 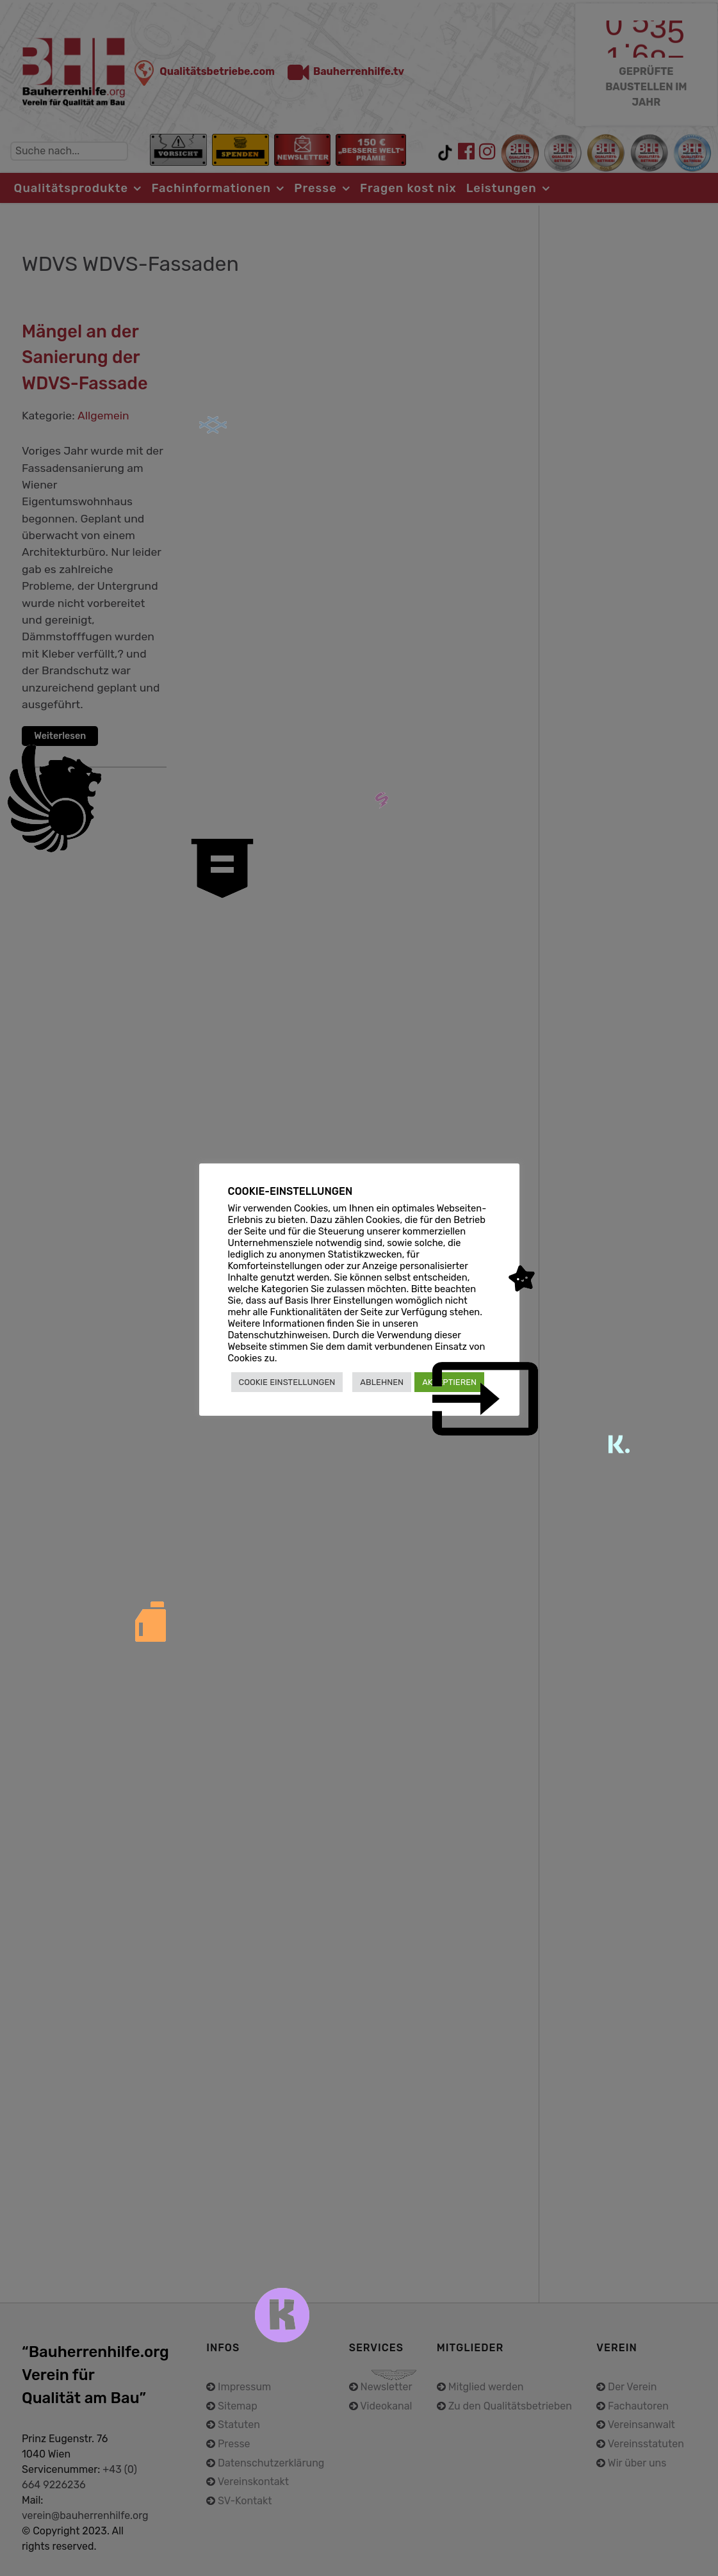 I want to click on find nearby gas stations, so click(x=151, y=1623).